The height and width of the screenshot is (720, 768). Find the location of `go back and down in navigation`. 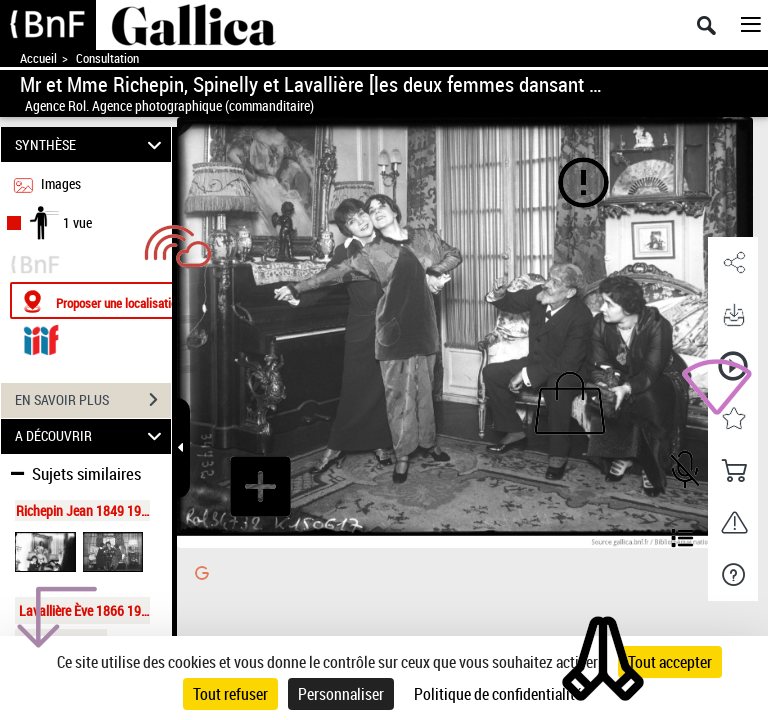

go back and down in navigation is located at coordinates (54, 611).